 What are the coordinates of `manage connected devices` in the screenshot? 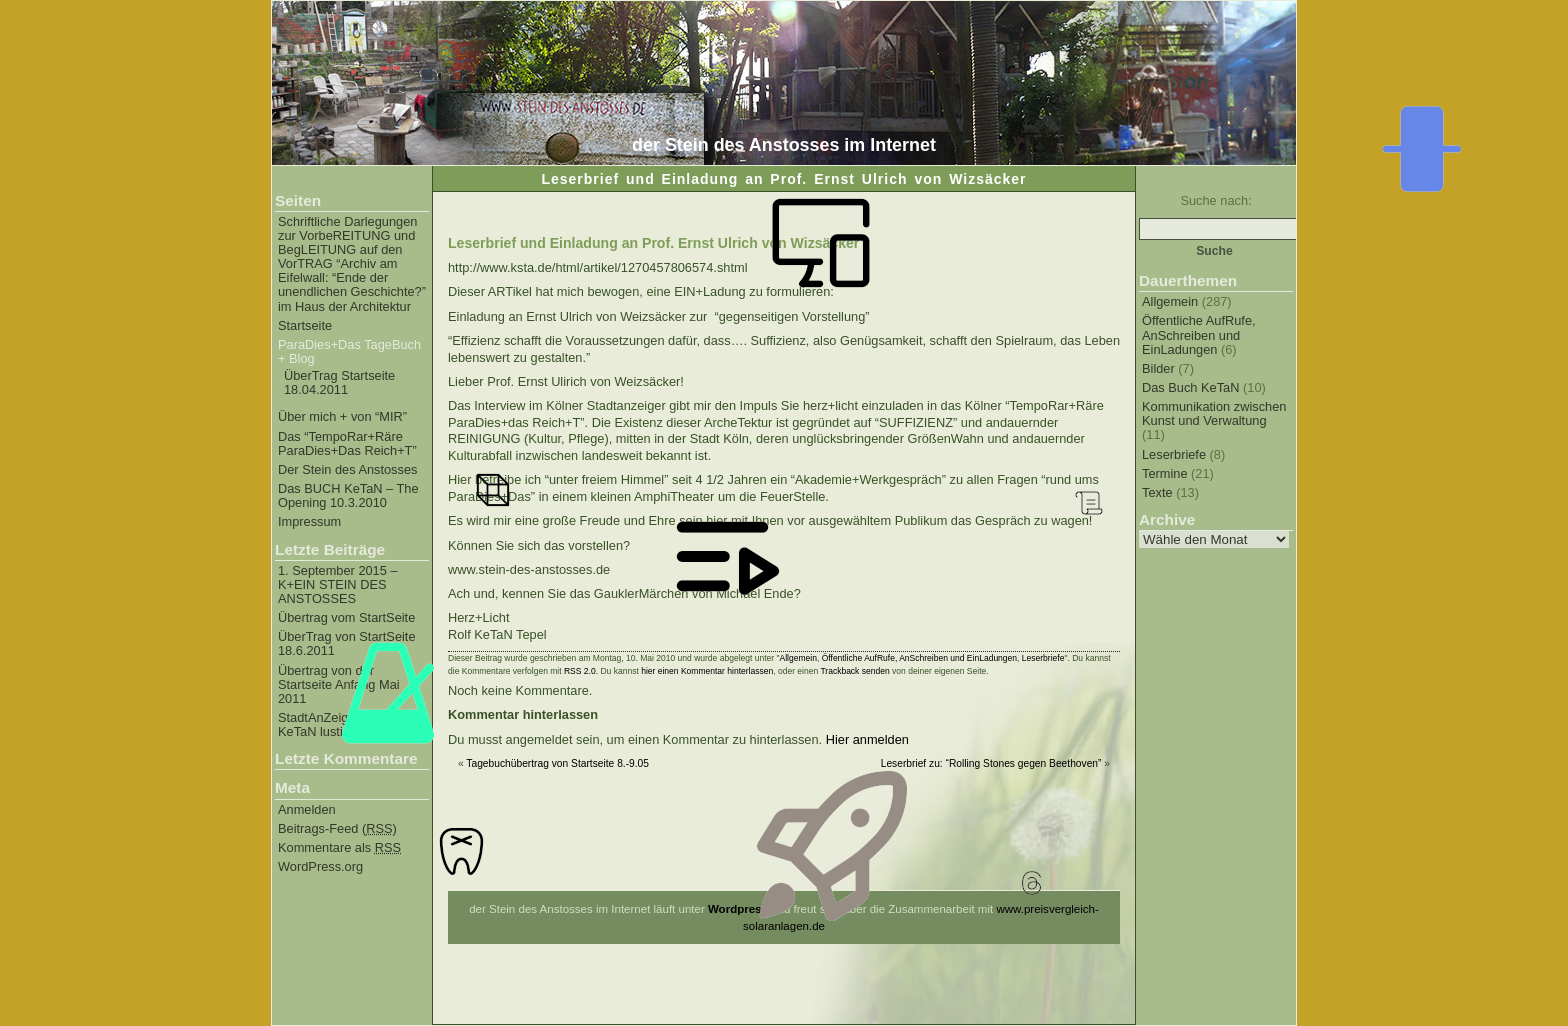 It's located at (821, 243).